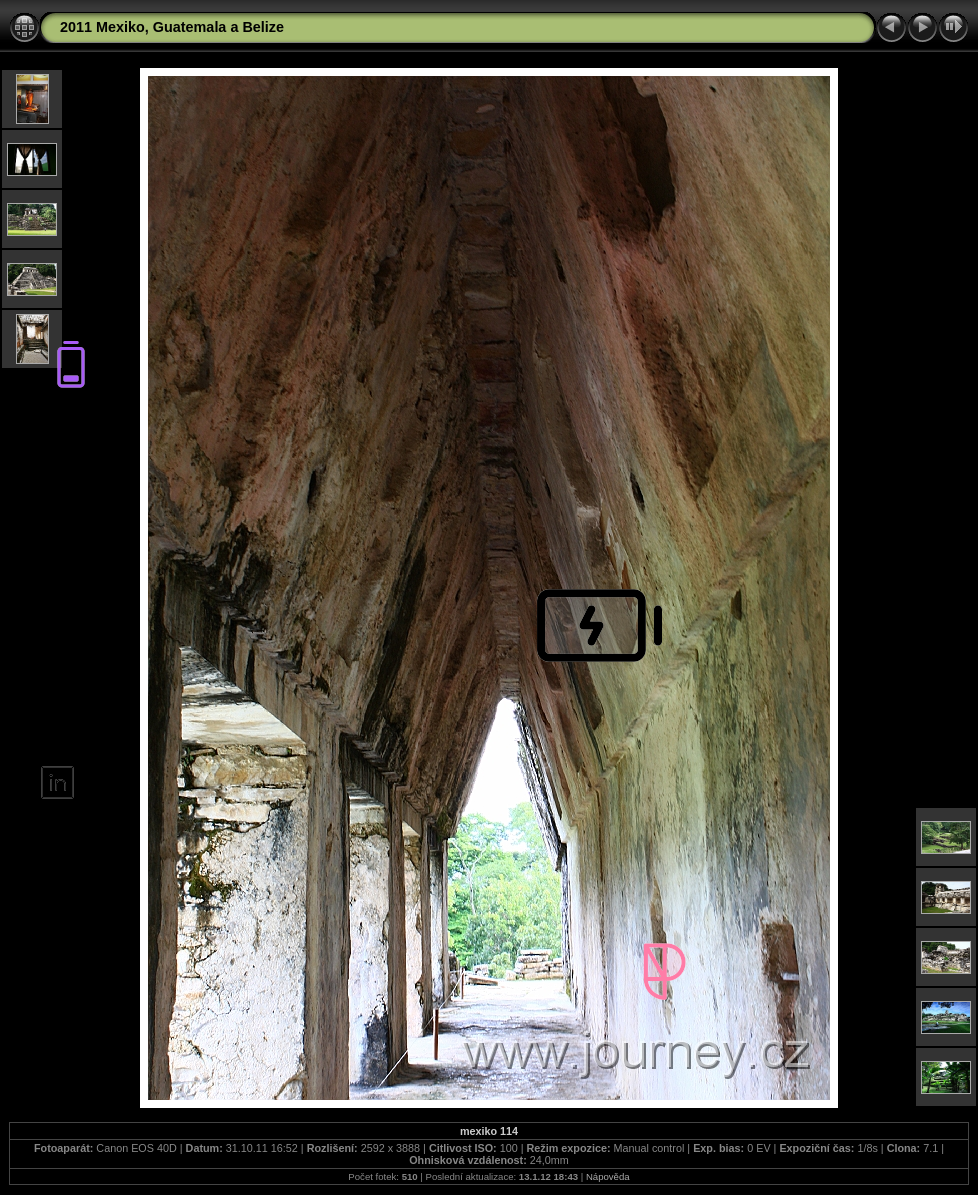 The height and width of the screenshot is (1195, 978). Describe the element at coordinates (57, 782) in the screenshot. I see `open LinkedIn profile or page` at that location.